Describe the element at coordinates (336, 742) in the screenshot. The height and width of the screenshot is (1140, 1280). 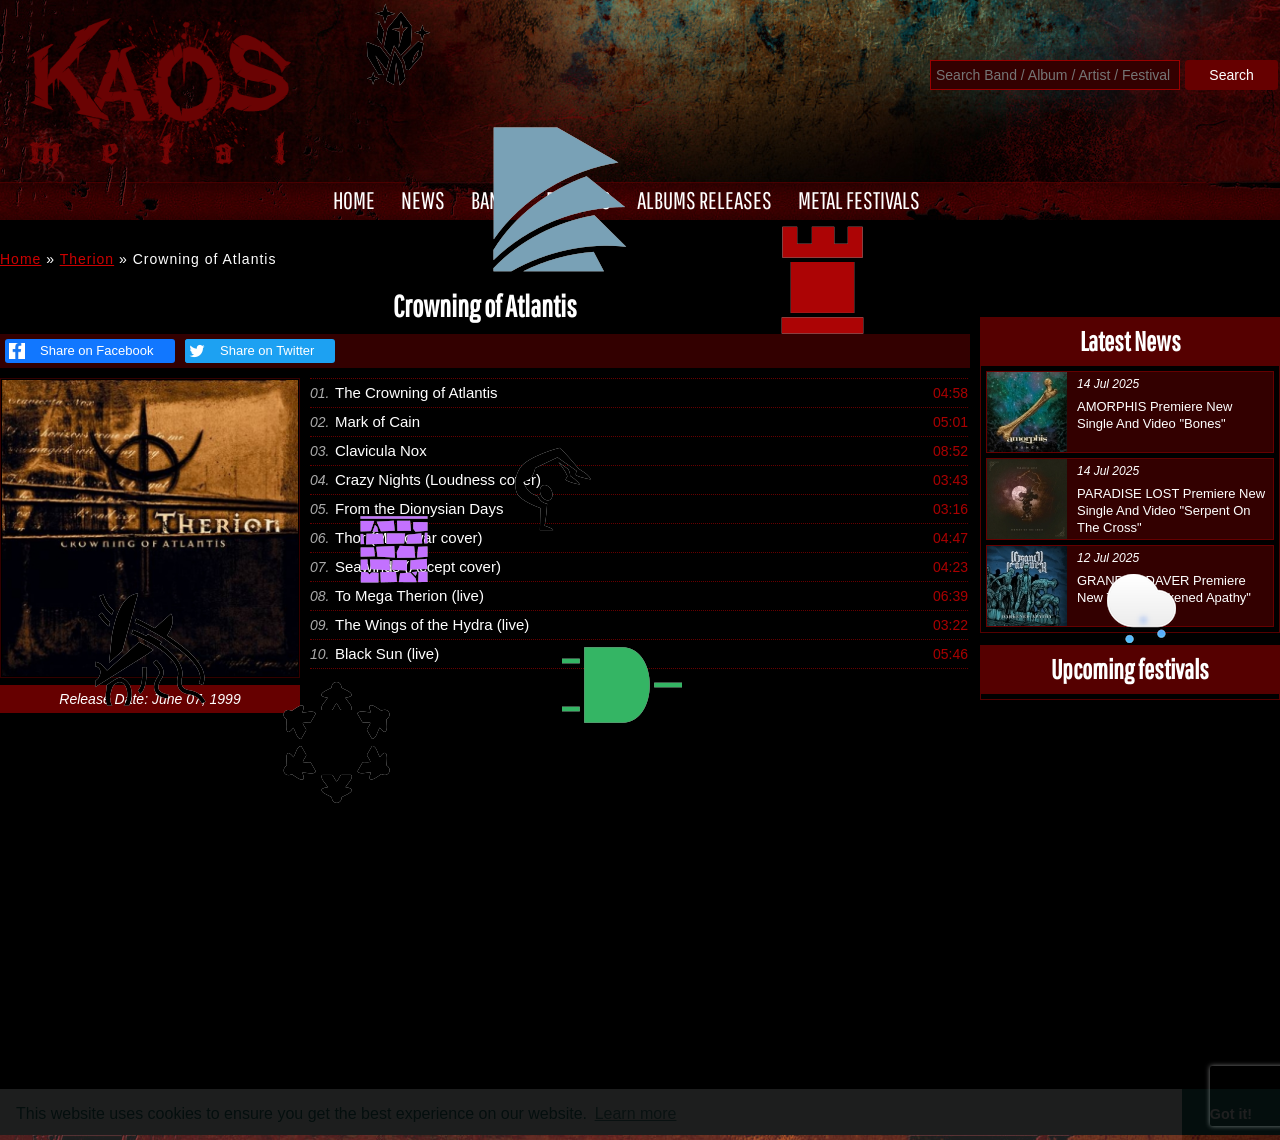
I see `view players in a game lobby` at that location.